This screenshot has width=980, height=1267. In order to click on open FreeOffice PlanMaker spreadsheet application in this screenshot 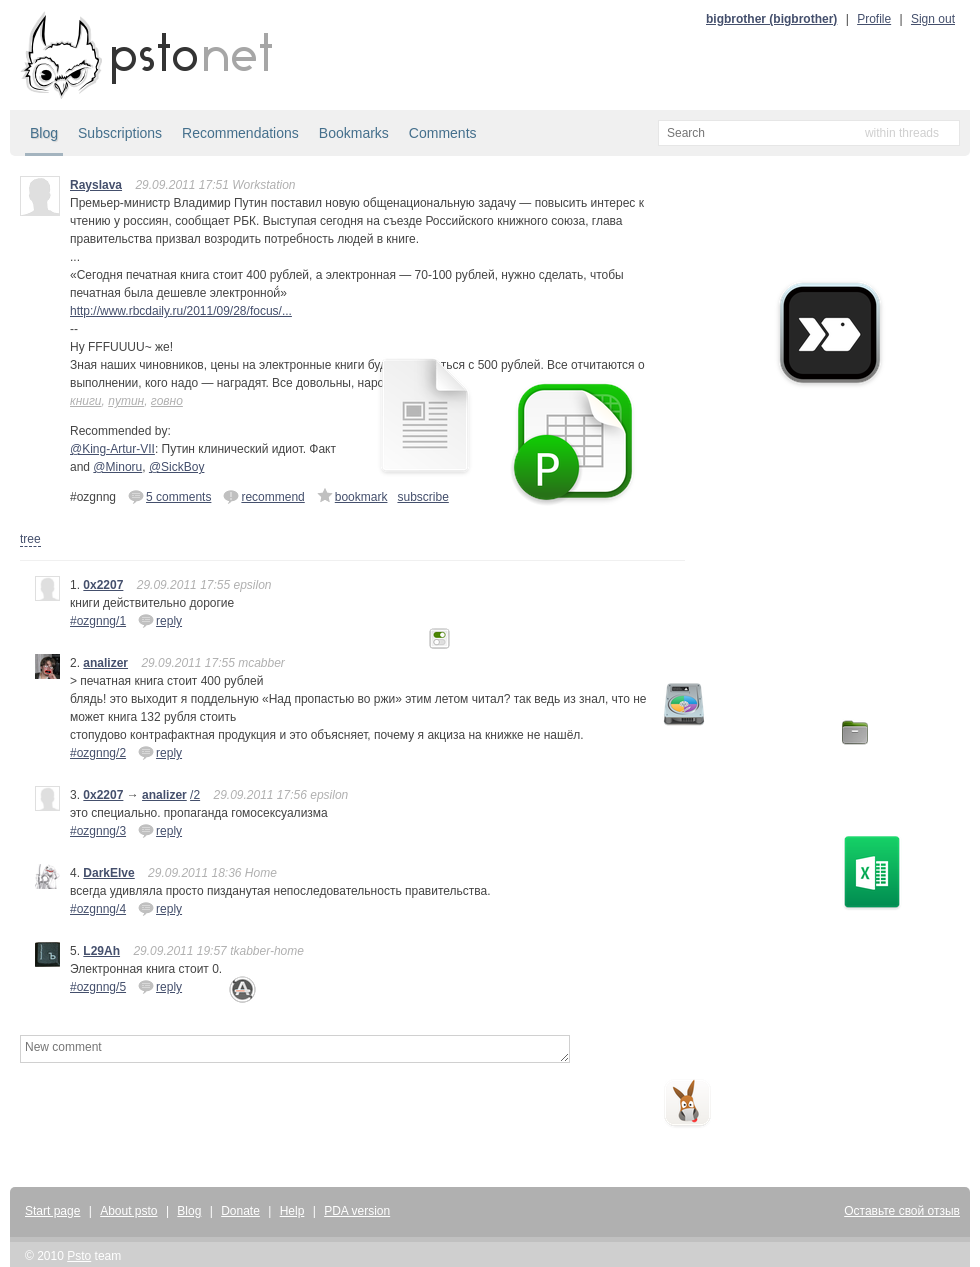, I will do `click(575, 441)`.